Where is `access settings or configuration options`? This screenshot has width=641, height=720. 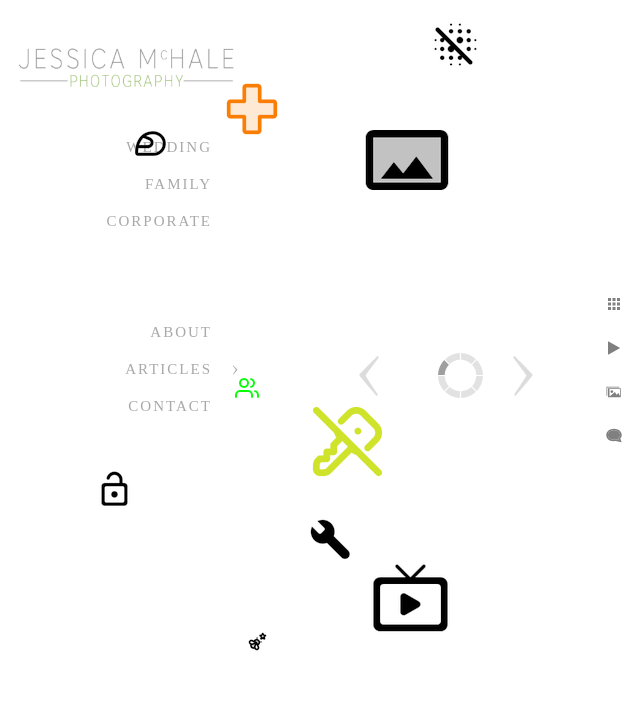 access settings or configuration options is located at coordinates (331, 540).